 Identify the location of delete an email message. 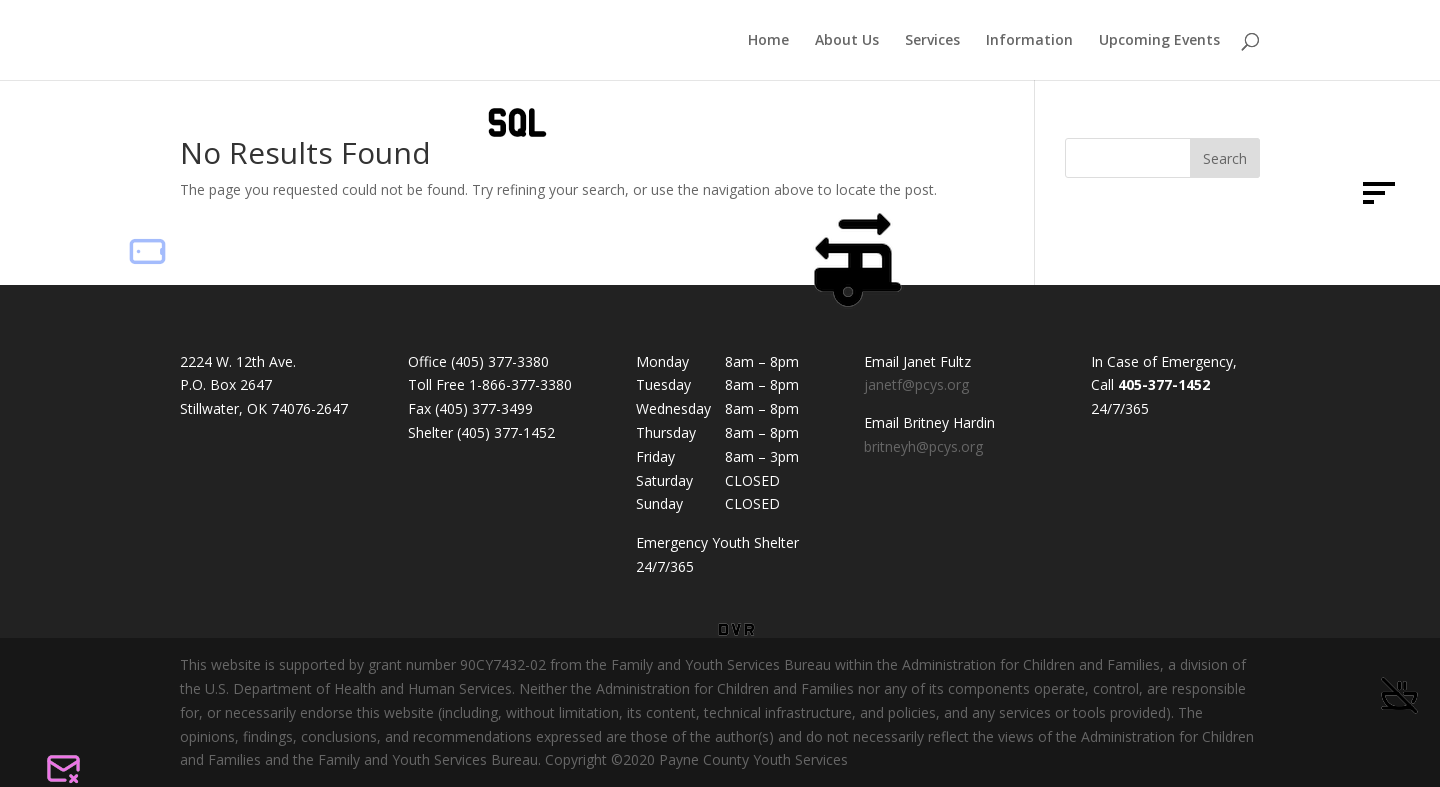
(63, 768).